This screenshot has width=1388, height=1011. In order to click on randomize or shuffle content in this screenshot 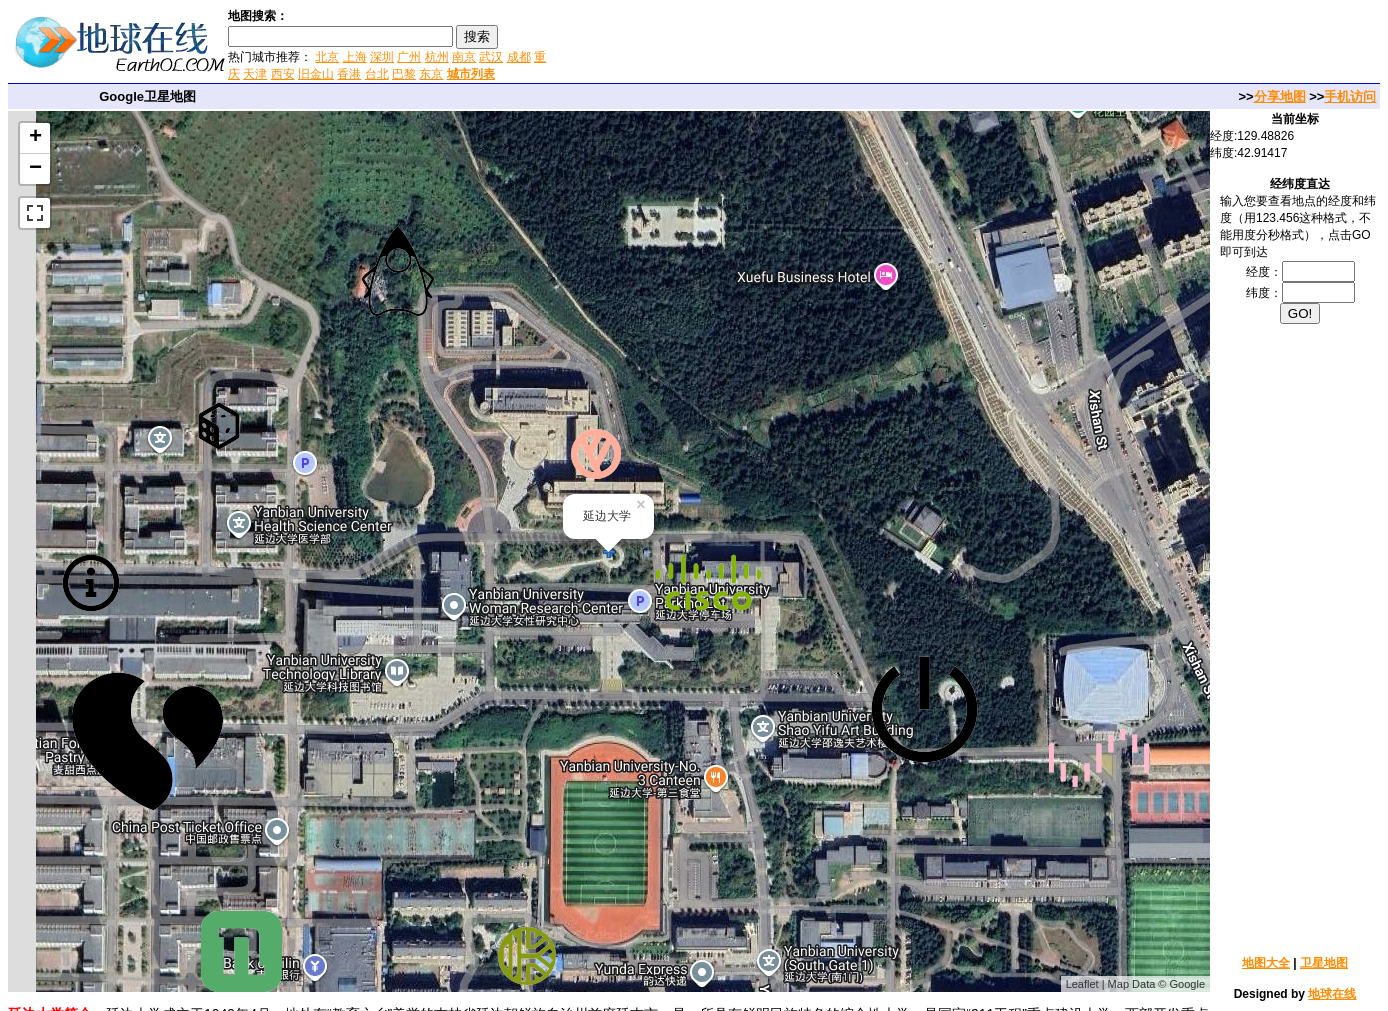, I will do `click(219, 426)`.